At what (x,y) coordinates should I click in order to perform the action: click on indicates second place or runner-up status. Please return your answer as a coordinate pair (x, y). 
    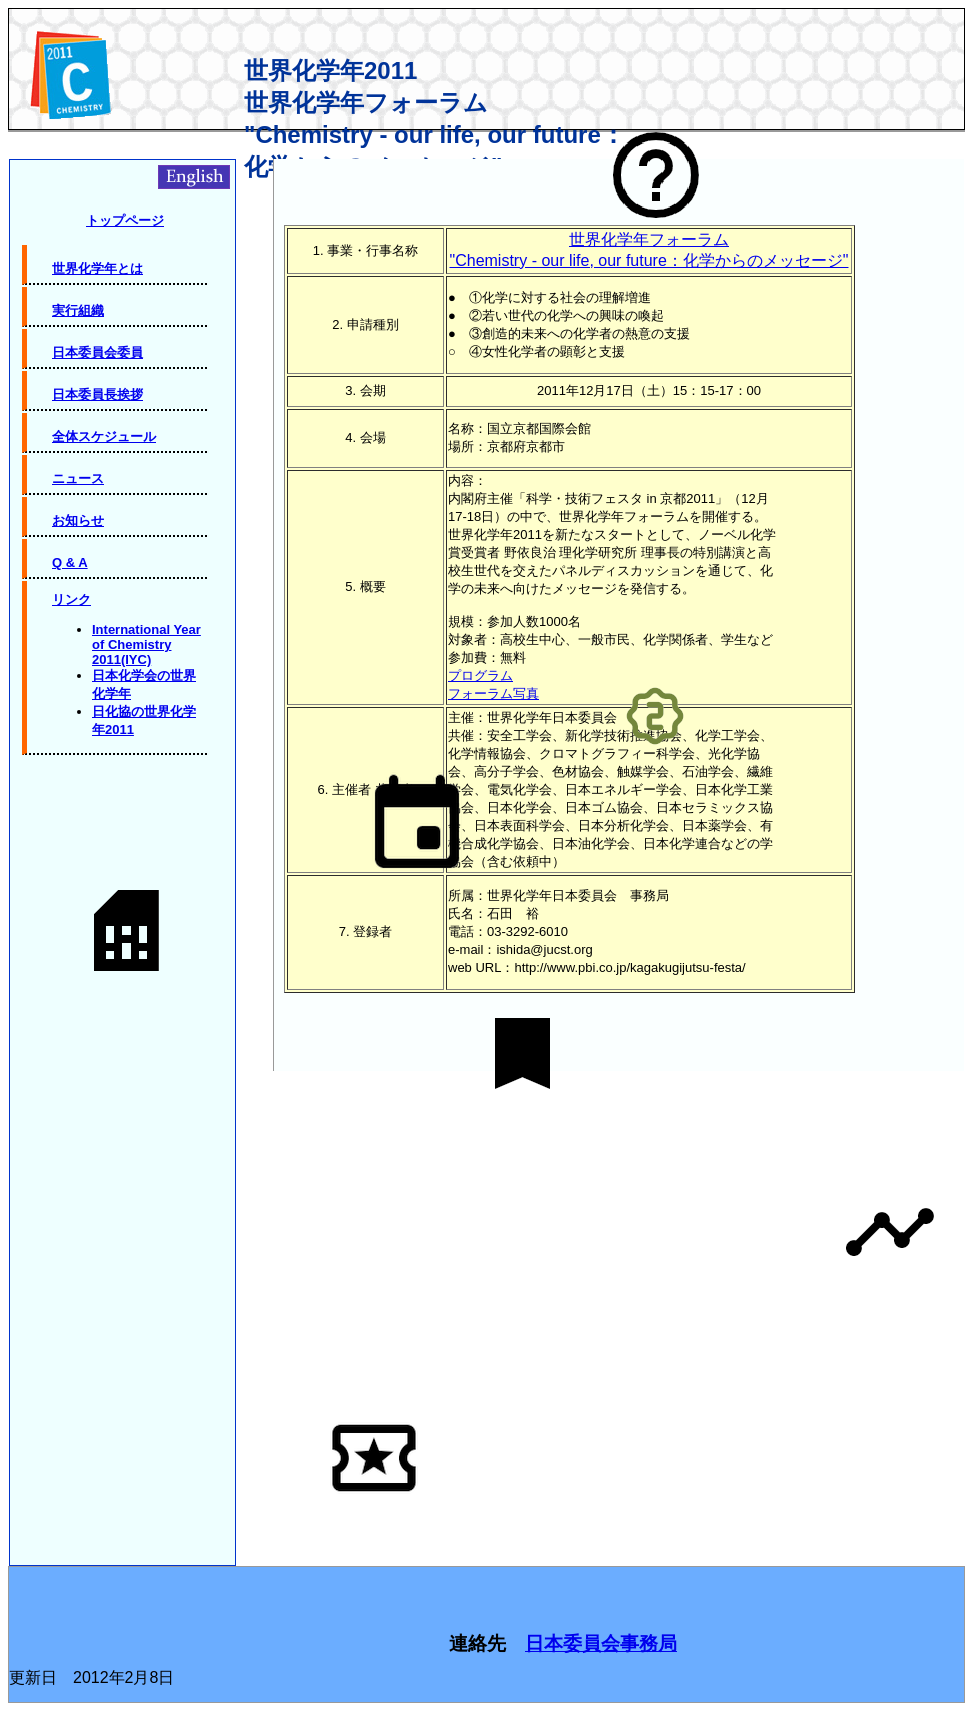
    Looking at the image, I should click on (655, 716).